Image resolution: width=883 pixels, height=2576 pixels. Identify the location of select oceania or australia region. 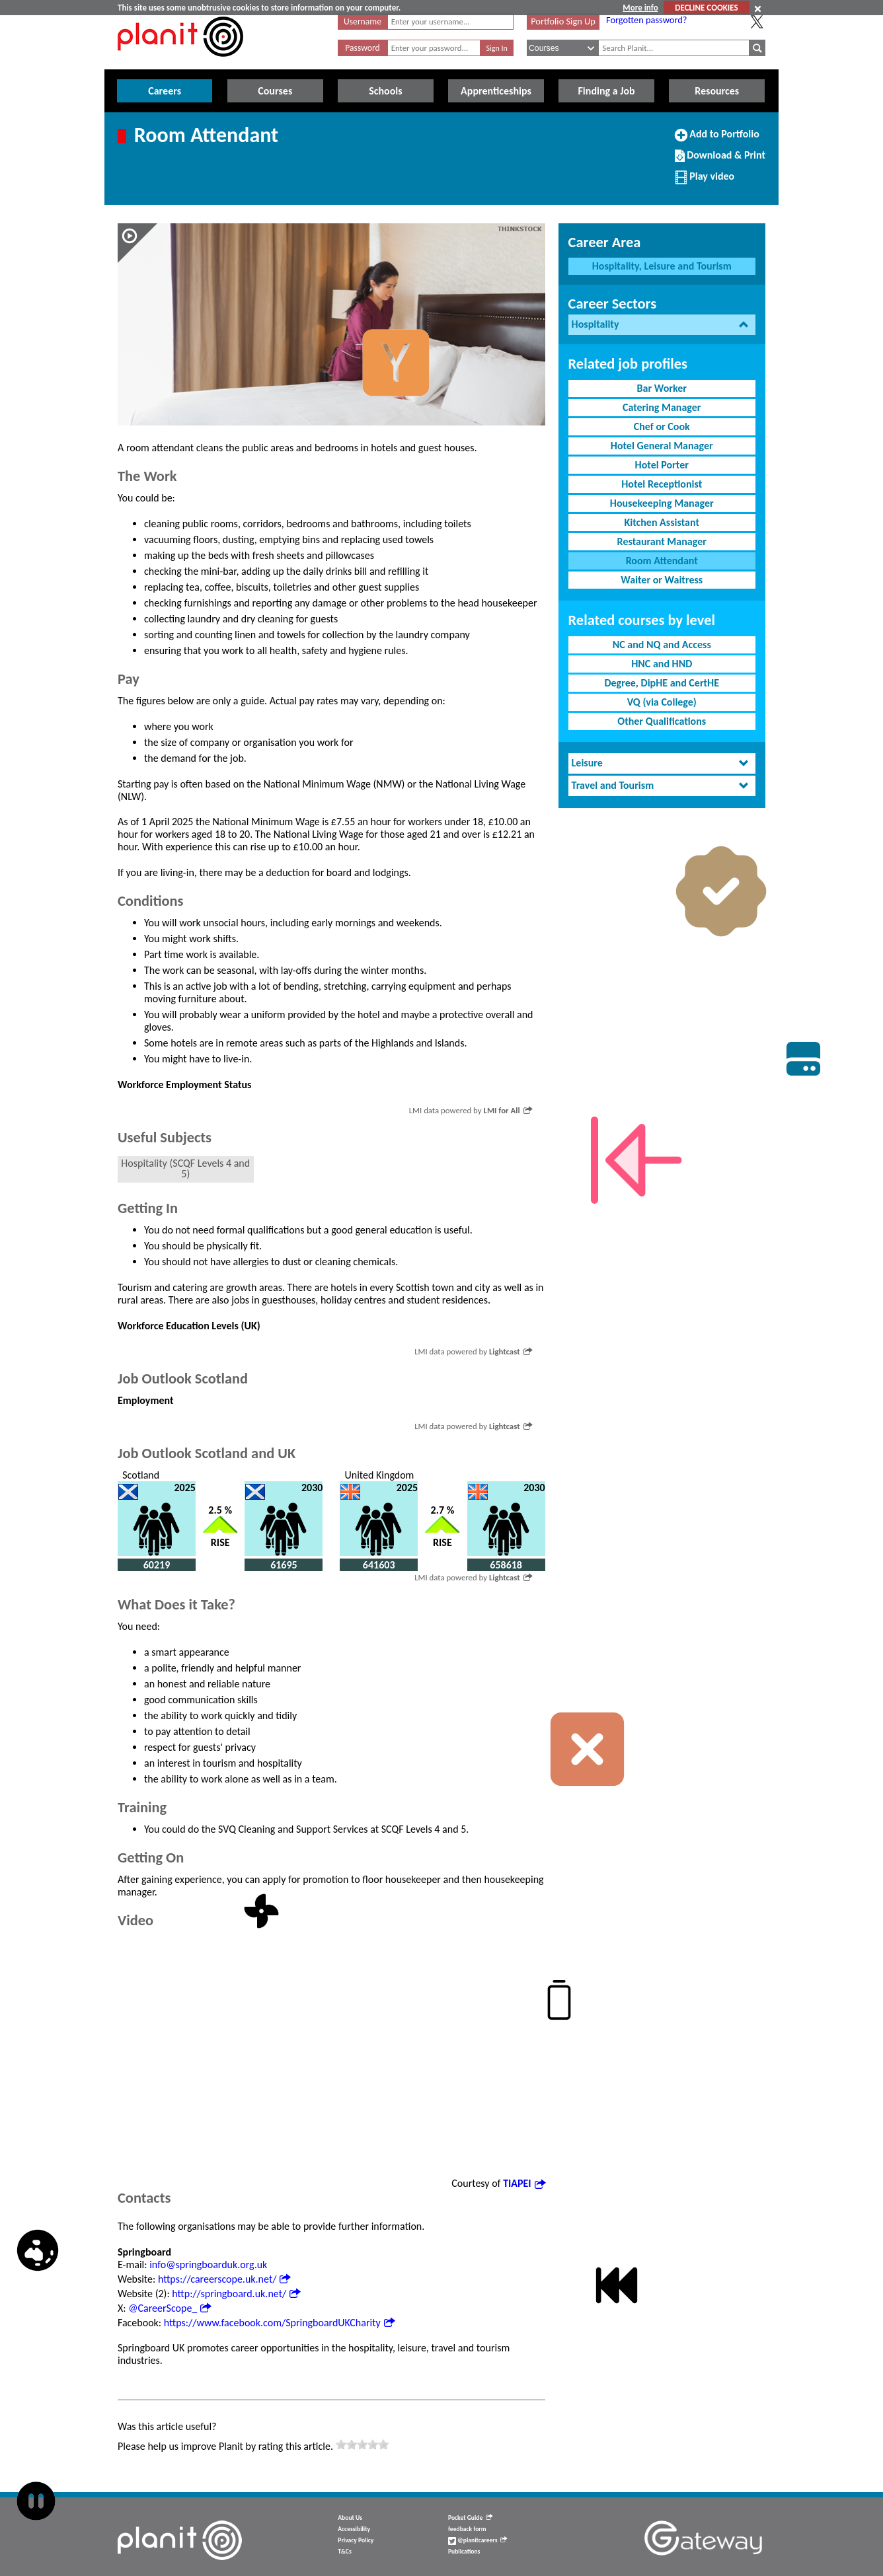
(38, 2250).